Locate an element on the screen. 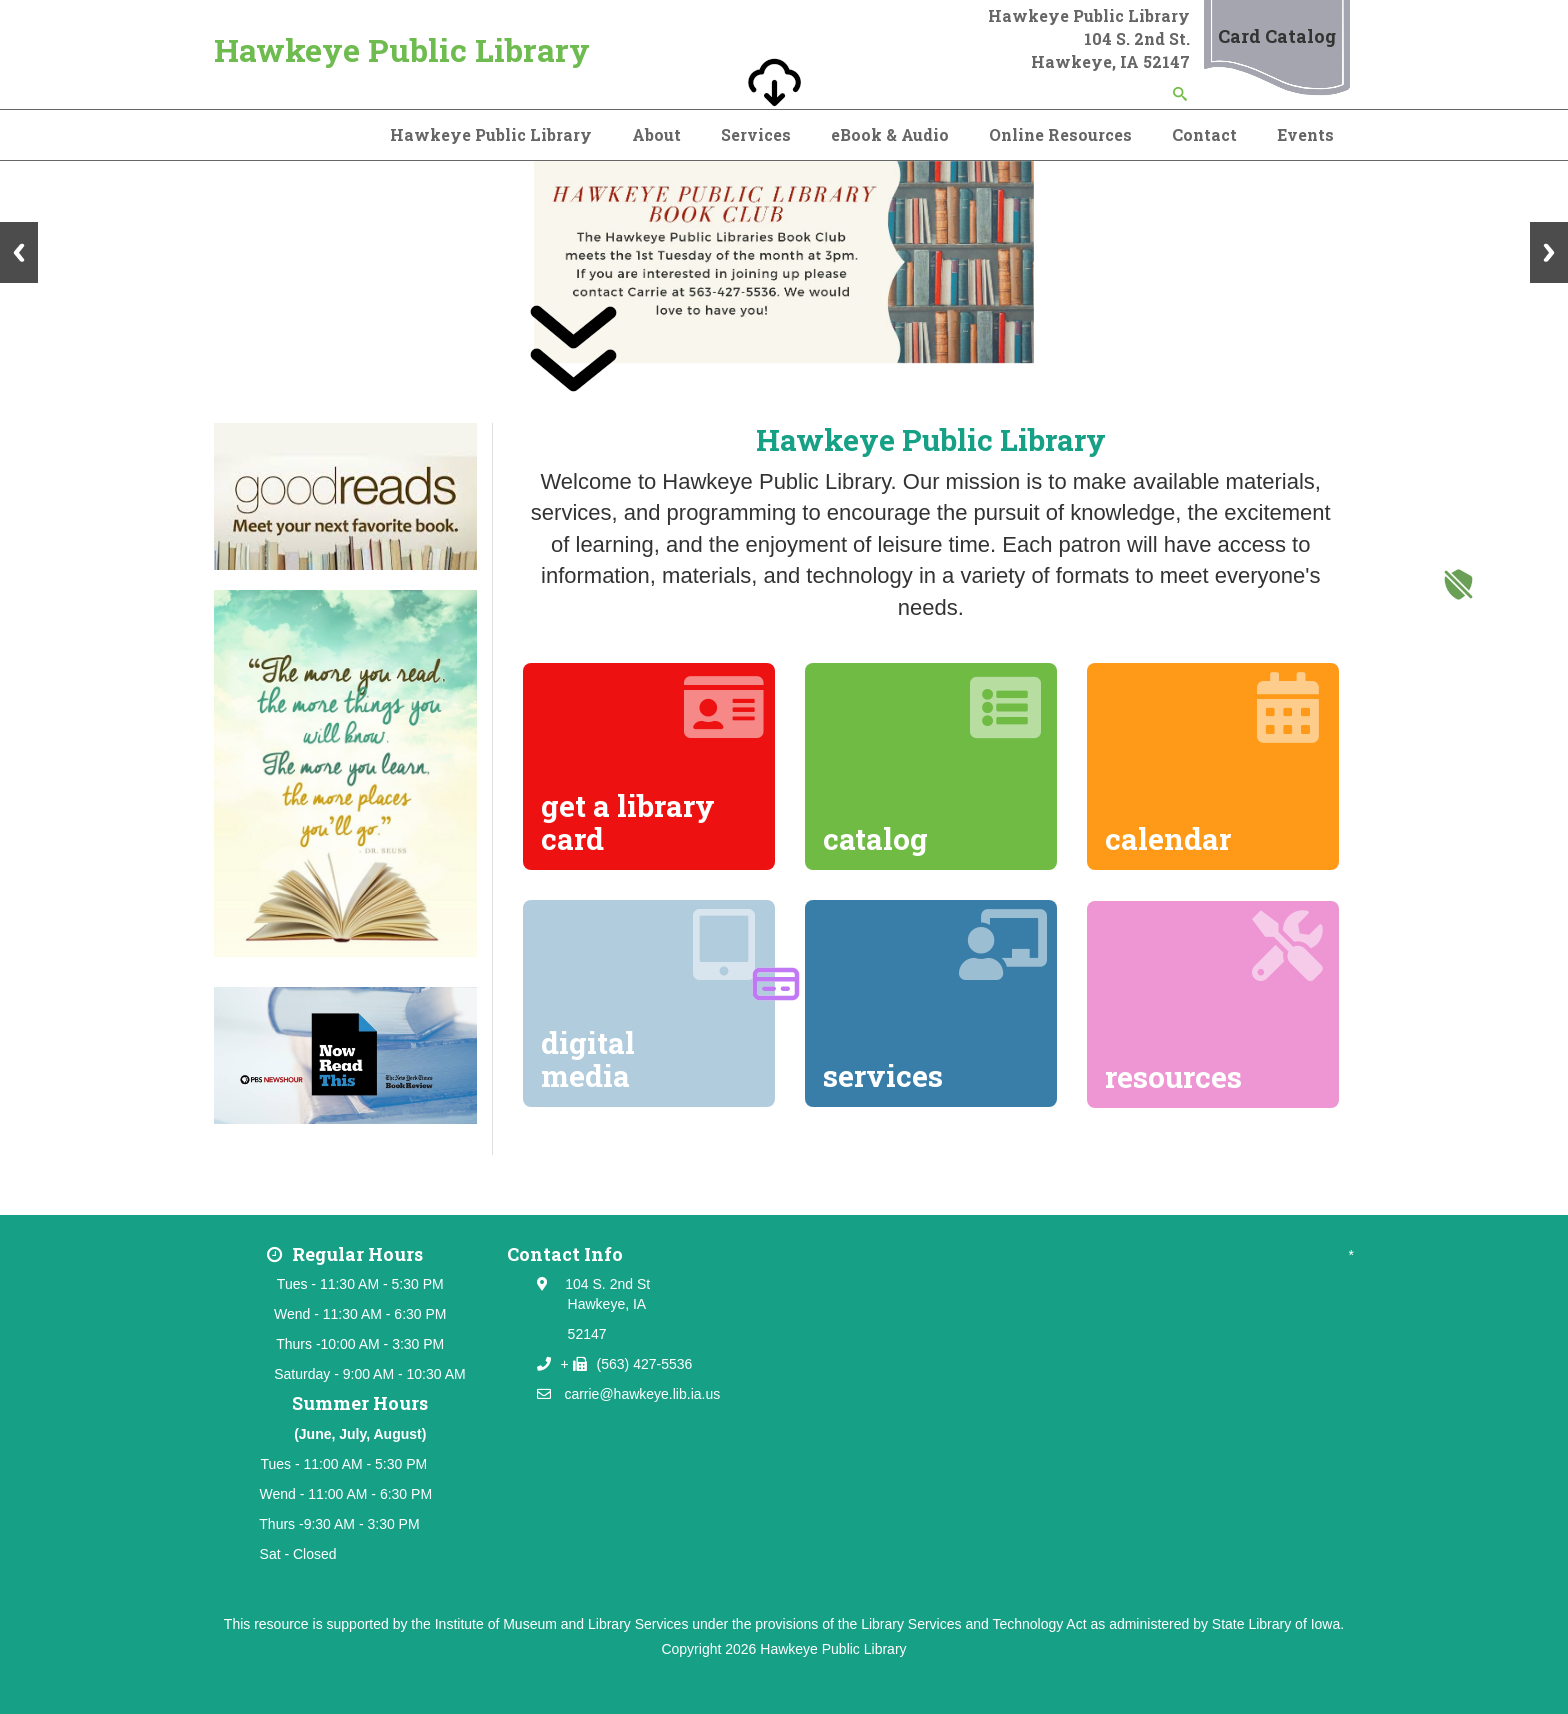  expand content or show more items is located at coordinates (573, 348).